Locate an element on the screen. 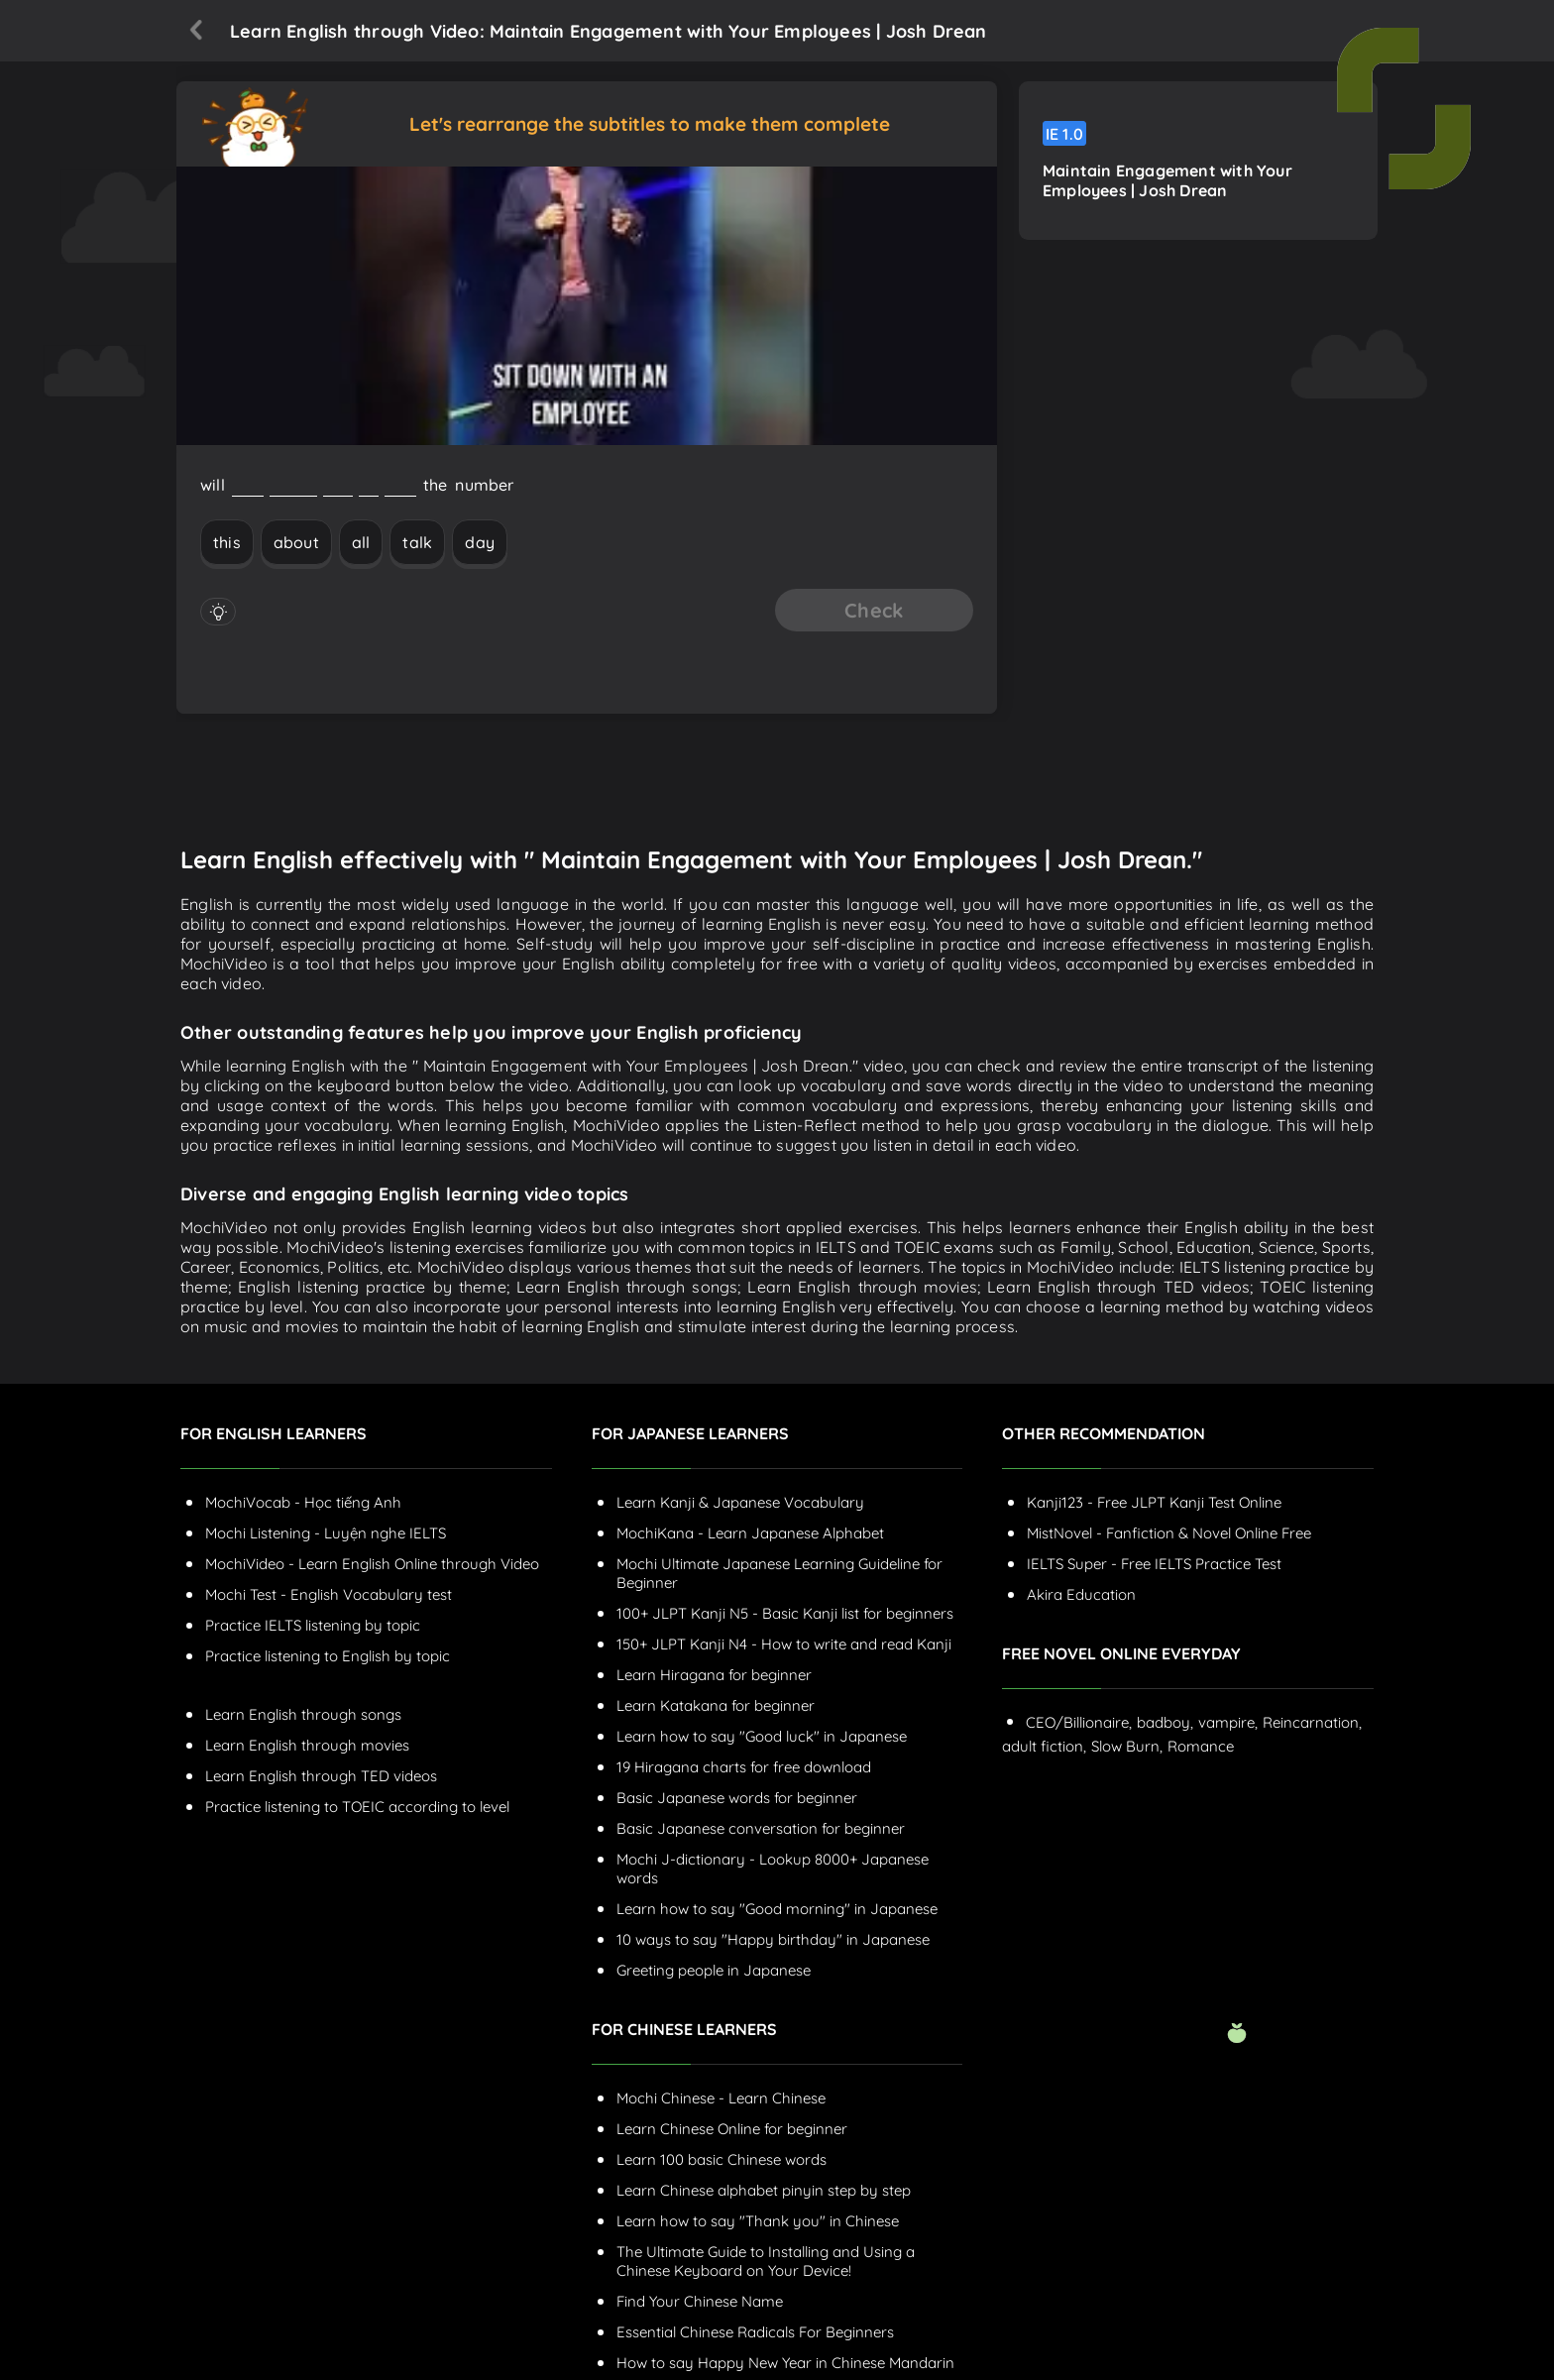  shutterstock logo is located at coordinates (1403, 108).